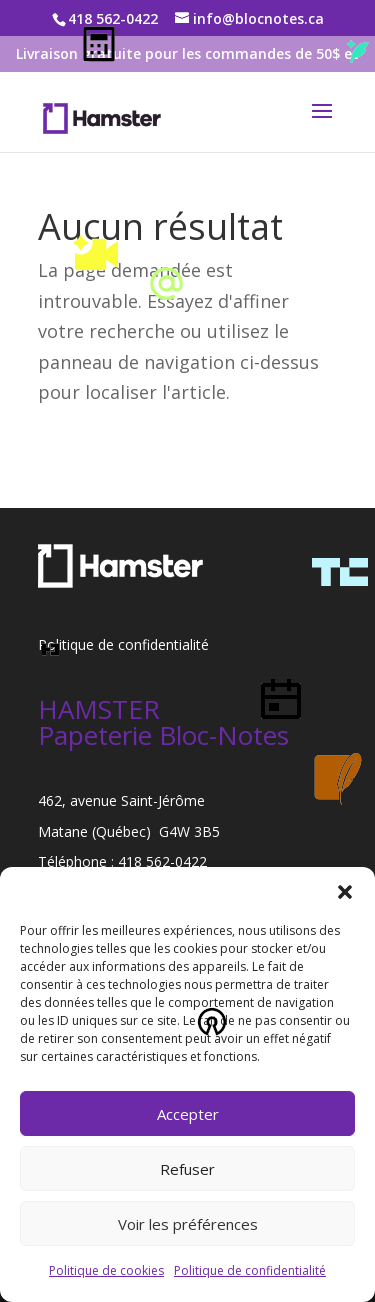 This screenshot has width=375, height=1302. What do you see at coordinates (338, 779) in the screenshot?
I see `SQLite database technology` at bounding box center [338, 779].